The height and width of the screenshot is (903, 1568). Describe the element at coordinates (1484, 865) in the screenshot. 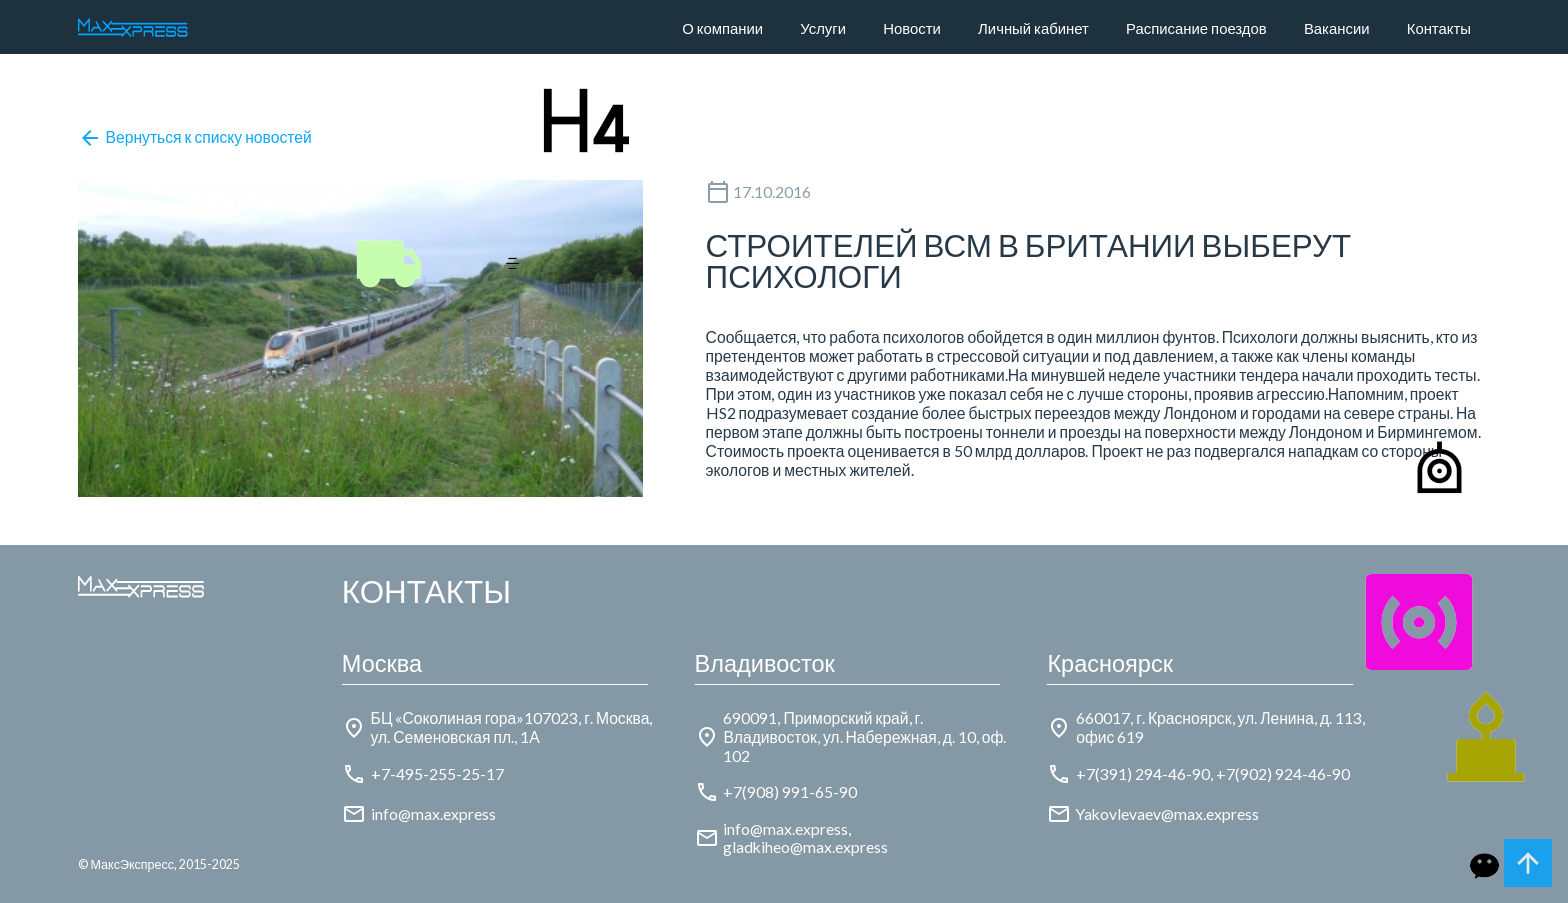

I see `open wechat messaging app` at that location.